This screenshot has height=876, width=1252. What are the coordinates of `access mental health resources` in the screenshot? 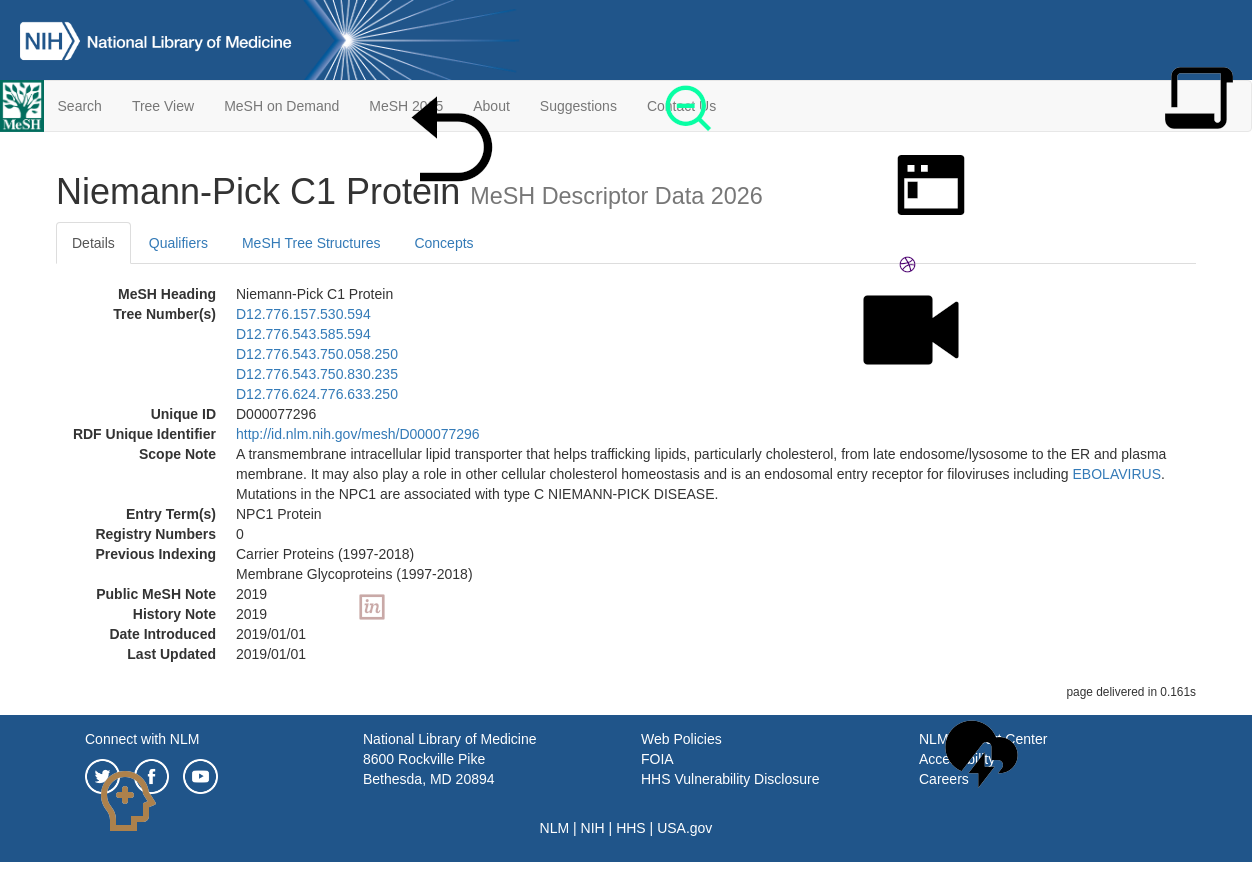 It's located at (128, 801).